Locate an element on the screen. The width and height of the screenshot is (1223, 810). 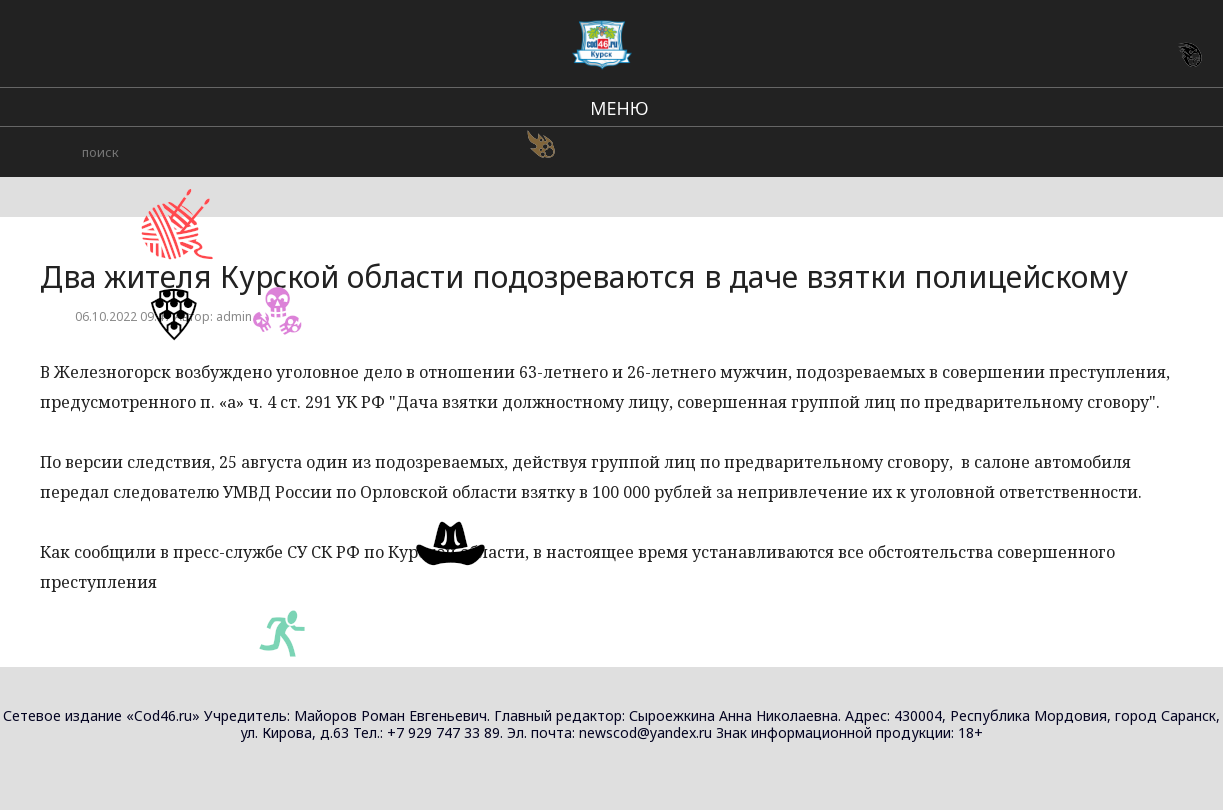
select cowboy or western theme is located at coordinates (450, 543).